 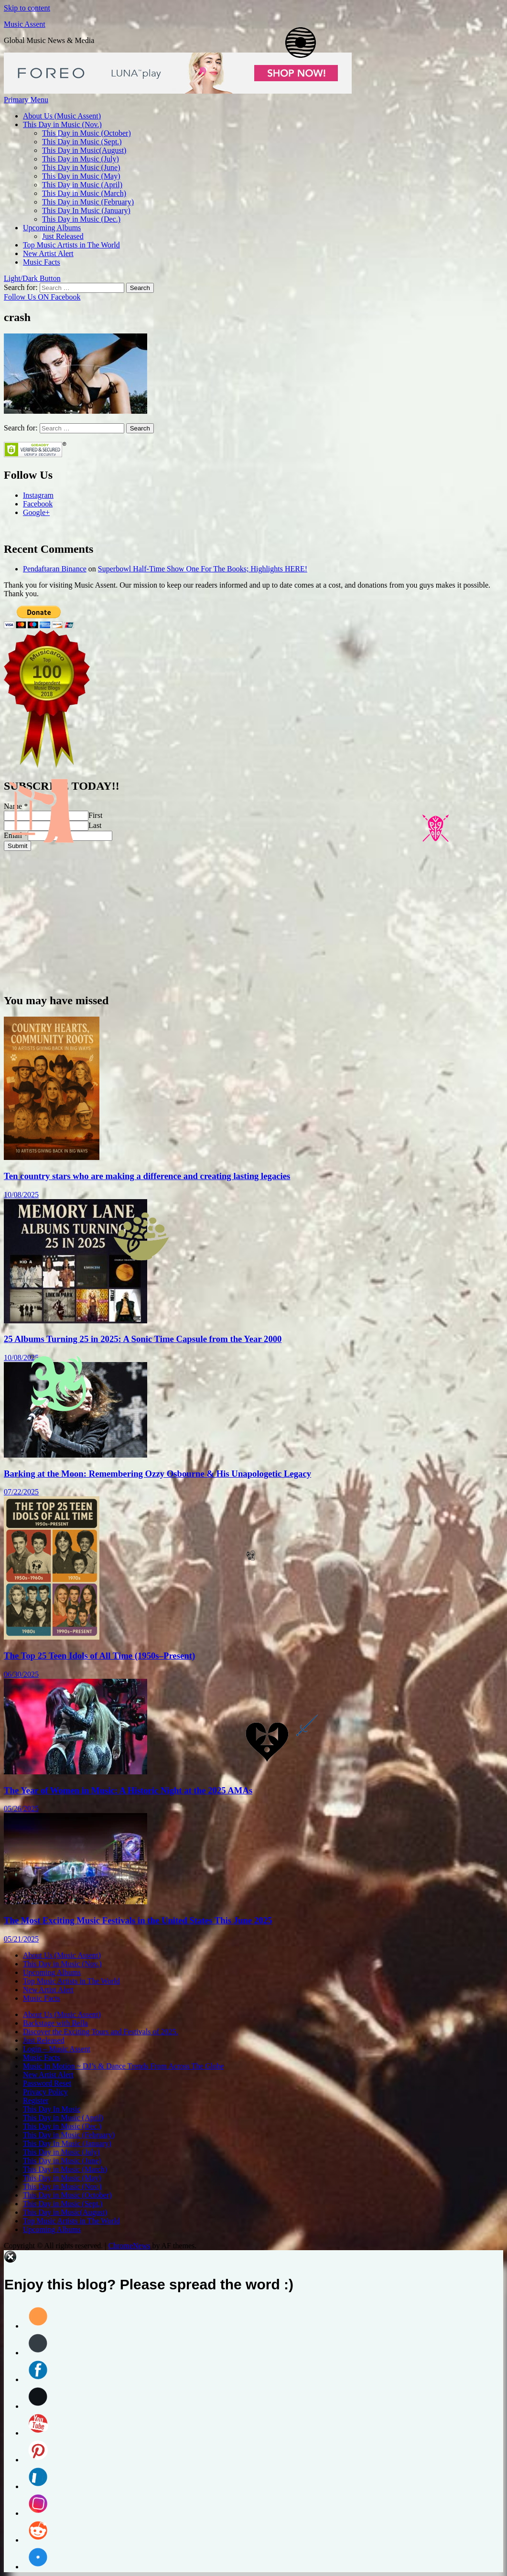 What do you see at coordinates (42, 811) in the screenshot?
I see `access playground or recreational areas` at bounding box center [42, 811].